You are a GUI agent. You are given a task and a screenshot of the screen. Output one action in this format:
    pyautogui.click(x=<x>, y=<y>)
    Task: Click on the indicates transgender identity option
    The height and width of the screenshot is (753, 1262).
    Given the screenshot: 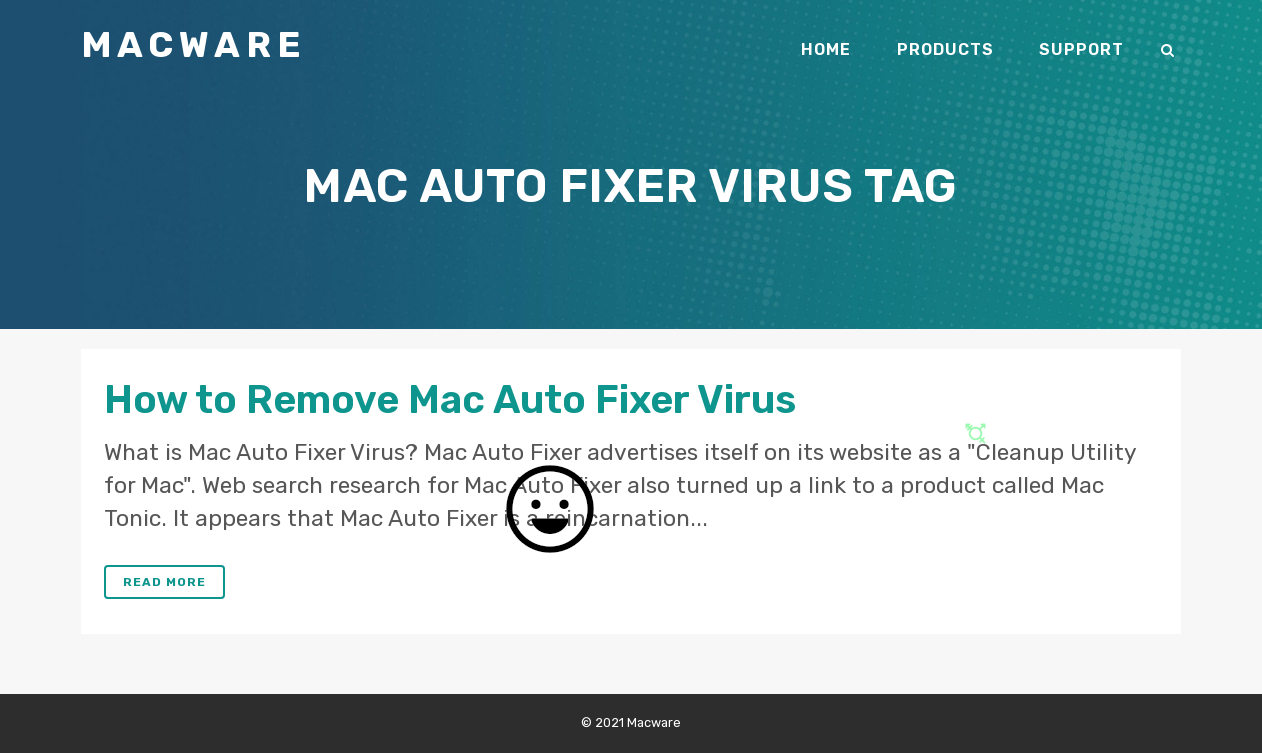 What is the action you would take?
    pyautogui.click(x=975, y=433)
    